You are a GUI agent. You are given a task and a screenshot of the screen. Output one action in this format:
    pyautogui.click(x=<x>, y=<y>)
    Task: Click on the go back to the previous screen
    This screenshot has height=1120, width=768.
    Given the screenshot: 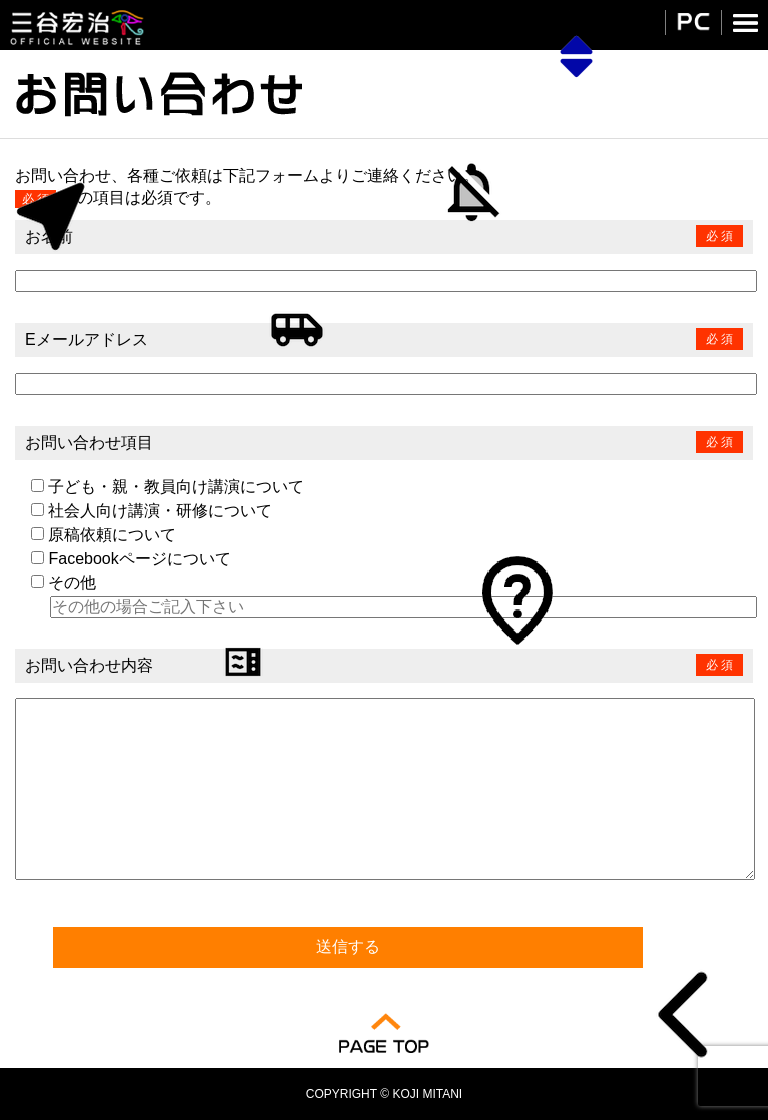 What is the action you would take?
    pyautogui.click(x=684, y=1014)
    